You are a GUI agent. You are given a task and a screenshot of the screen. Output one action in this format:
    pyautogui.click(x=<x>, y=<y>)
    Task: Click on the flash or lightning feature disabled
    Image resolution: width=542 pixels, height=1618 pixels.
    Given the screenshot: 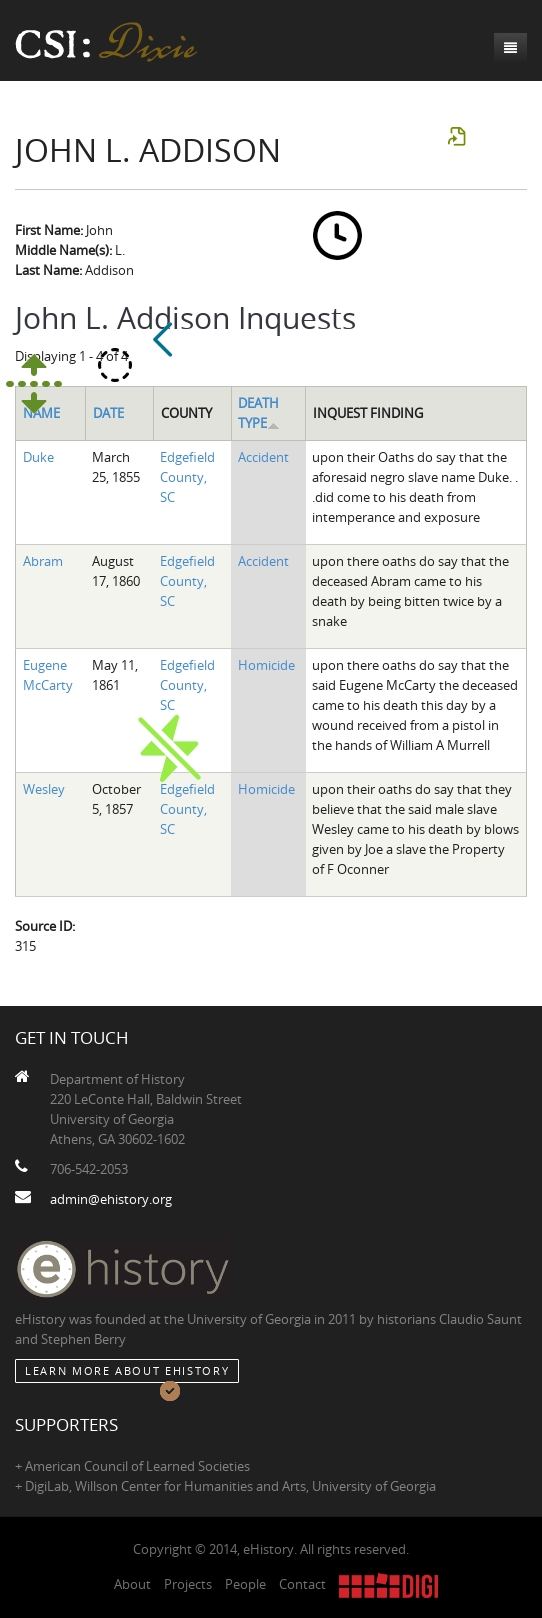 What is the action you would take?
    pyautogui.click(x=169, y=748)
    